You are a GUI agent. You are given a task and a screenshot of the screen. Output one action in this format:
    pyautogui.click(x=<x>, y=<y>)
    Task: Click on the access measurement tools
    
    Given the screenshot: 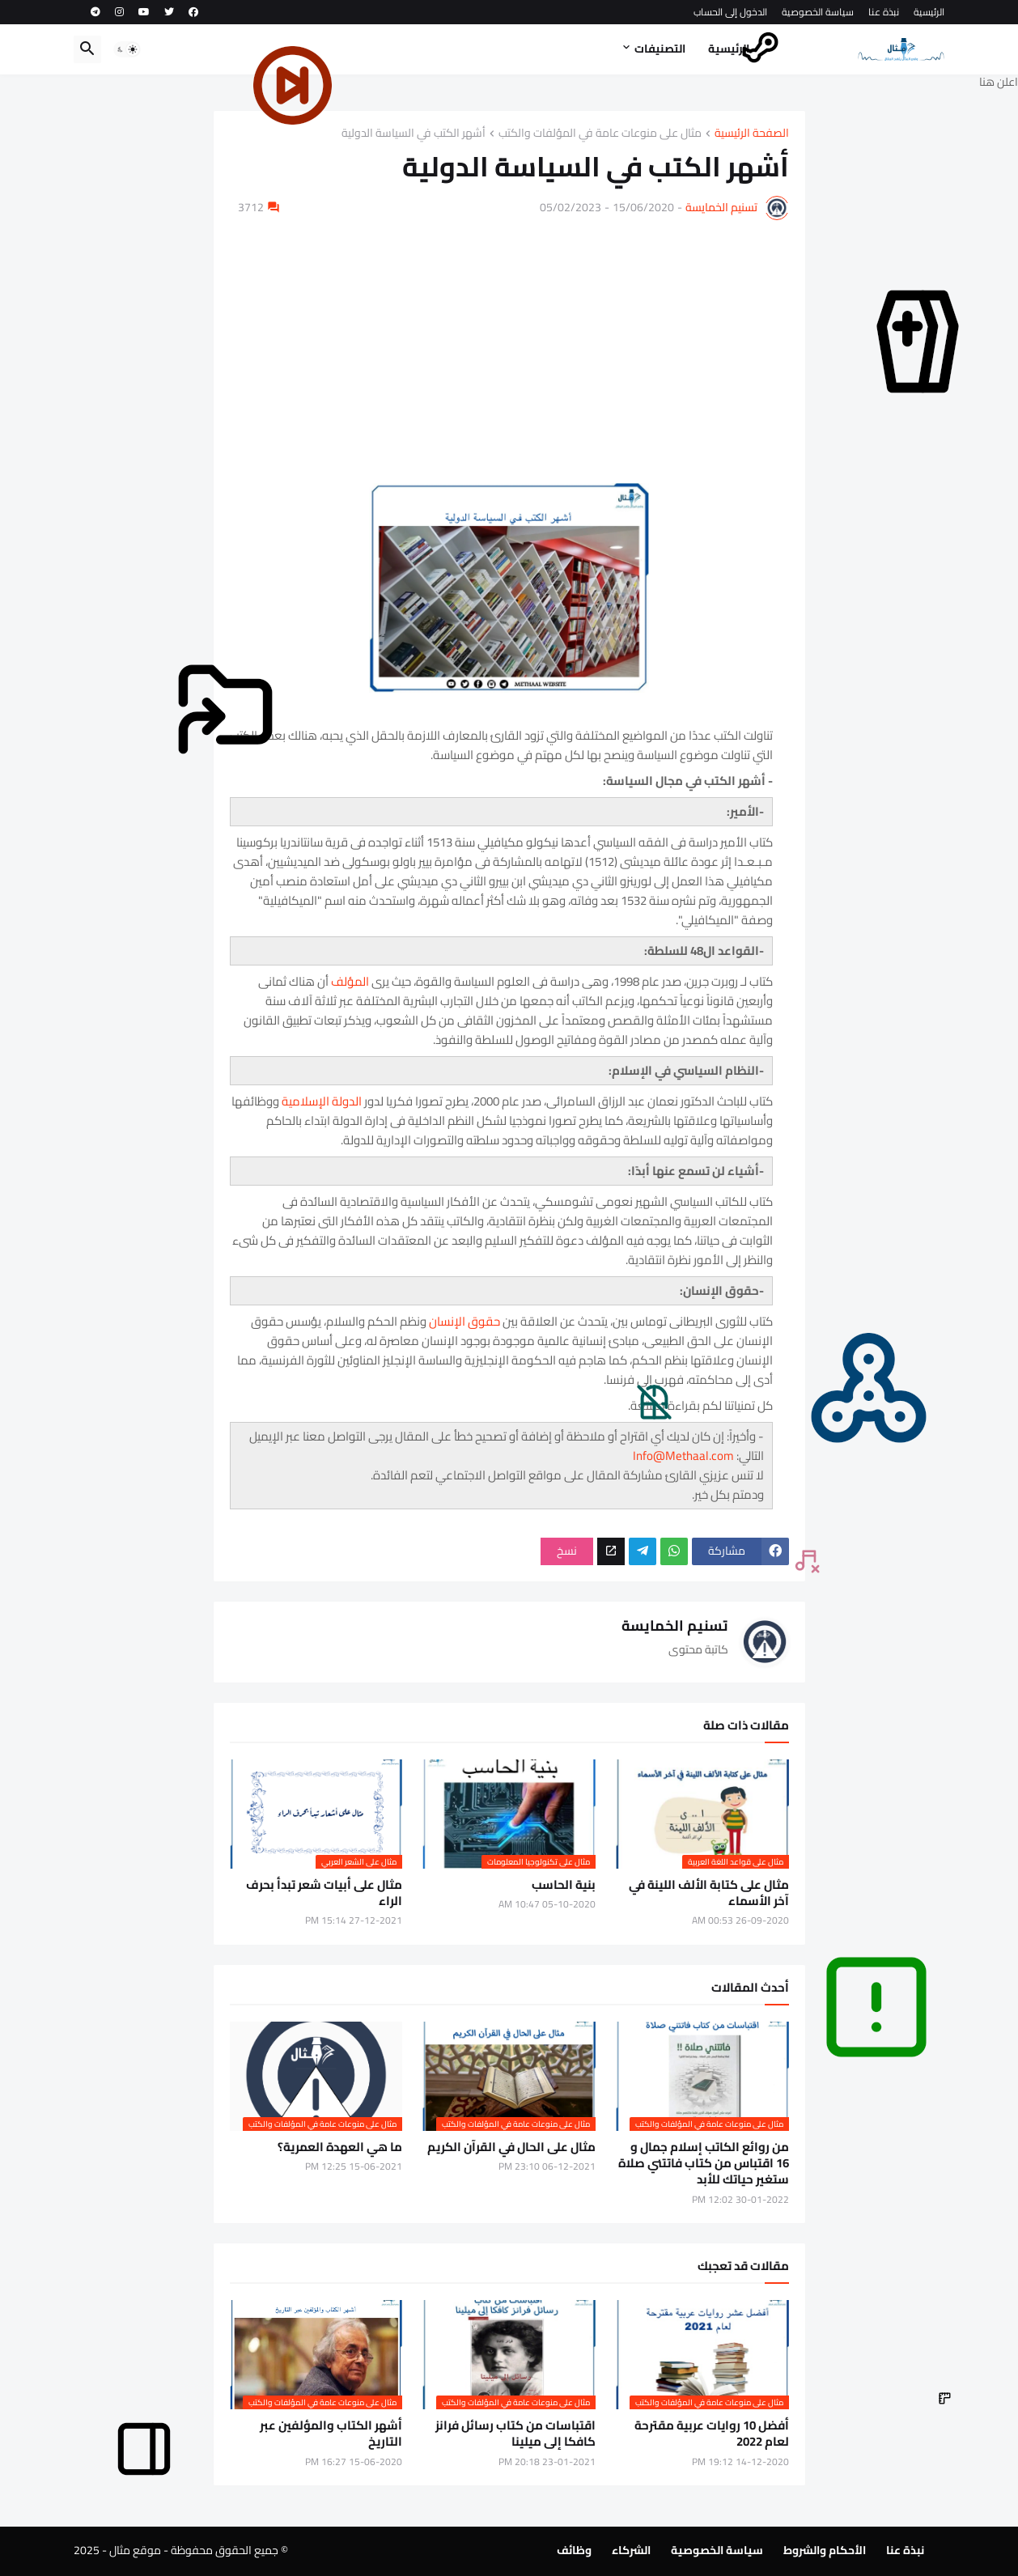 What is the action you would take?
    pyautogui.click(x=944, y=2398)
    